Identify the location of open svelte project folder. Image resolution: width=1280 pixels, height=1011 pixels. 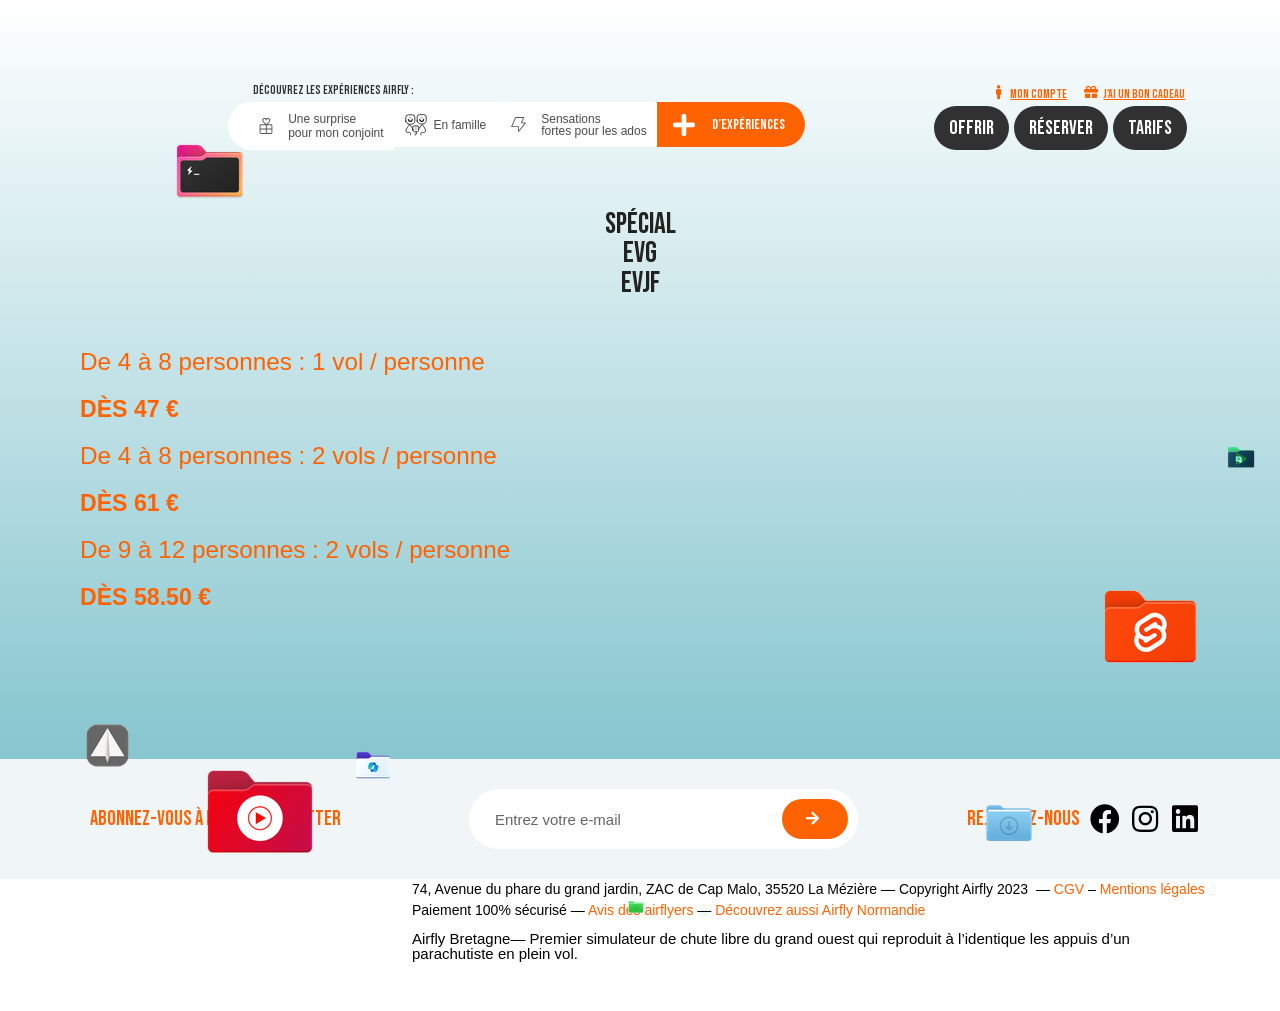
(1150, 629).